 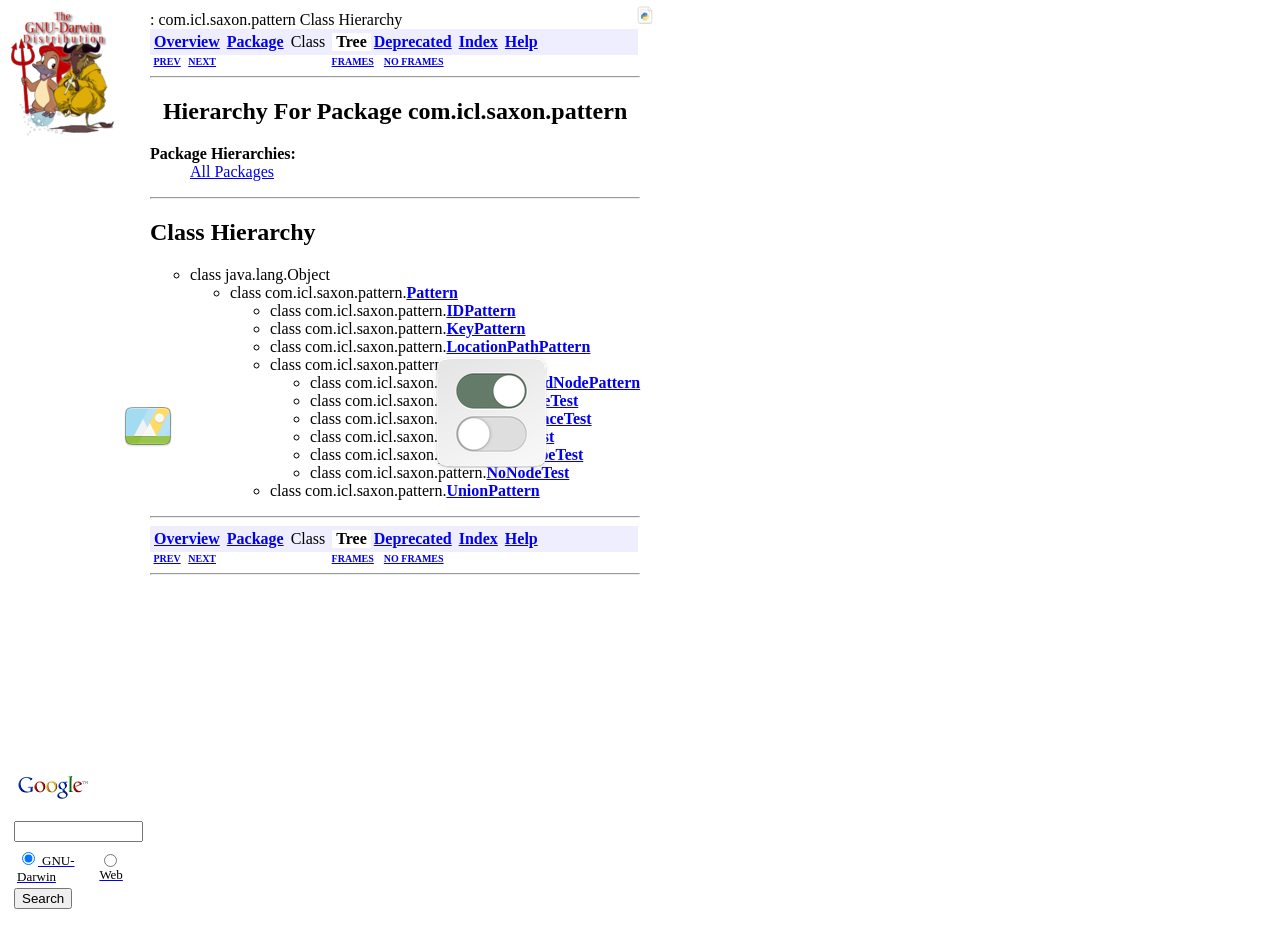 I want to click on a python script or source file, so click(x=645, y=15).